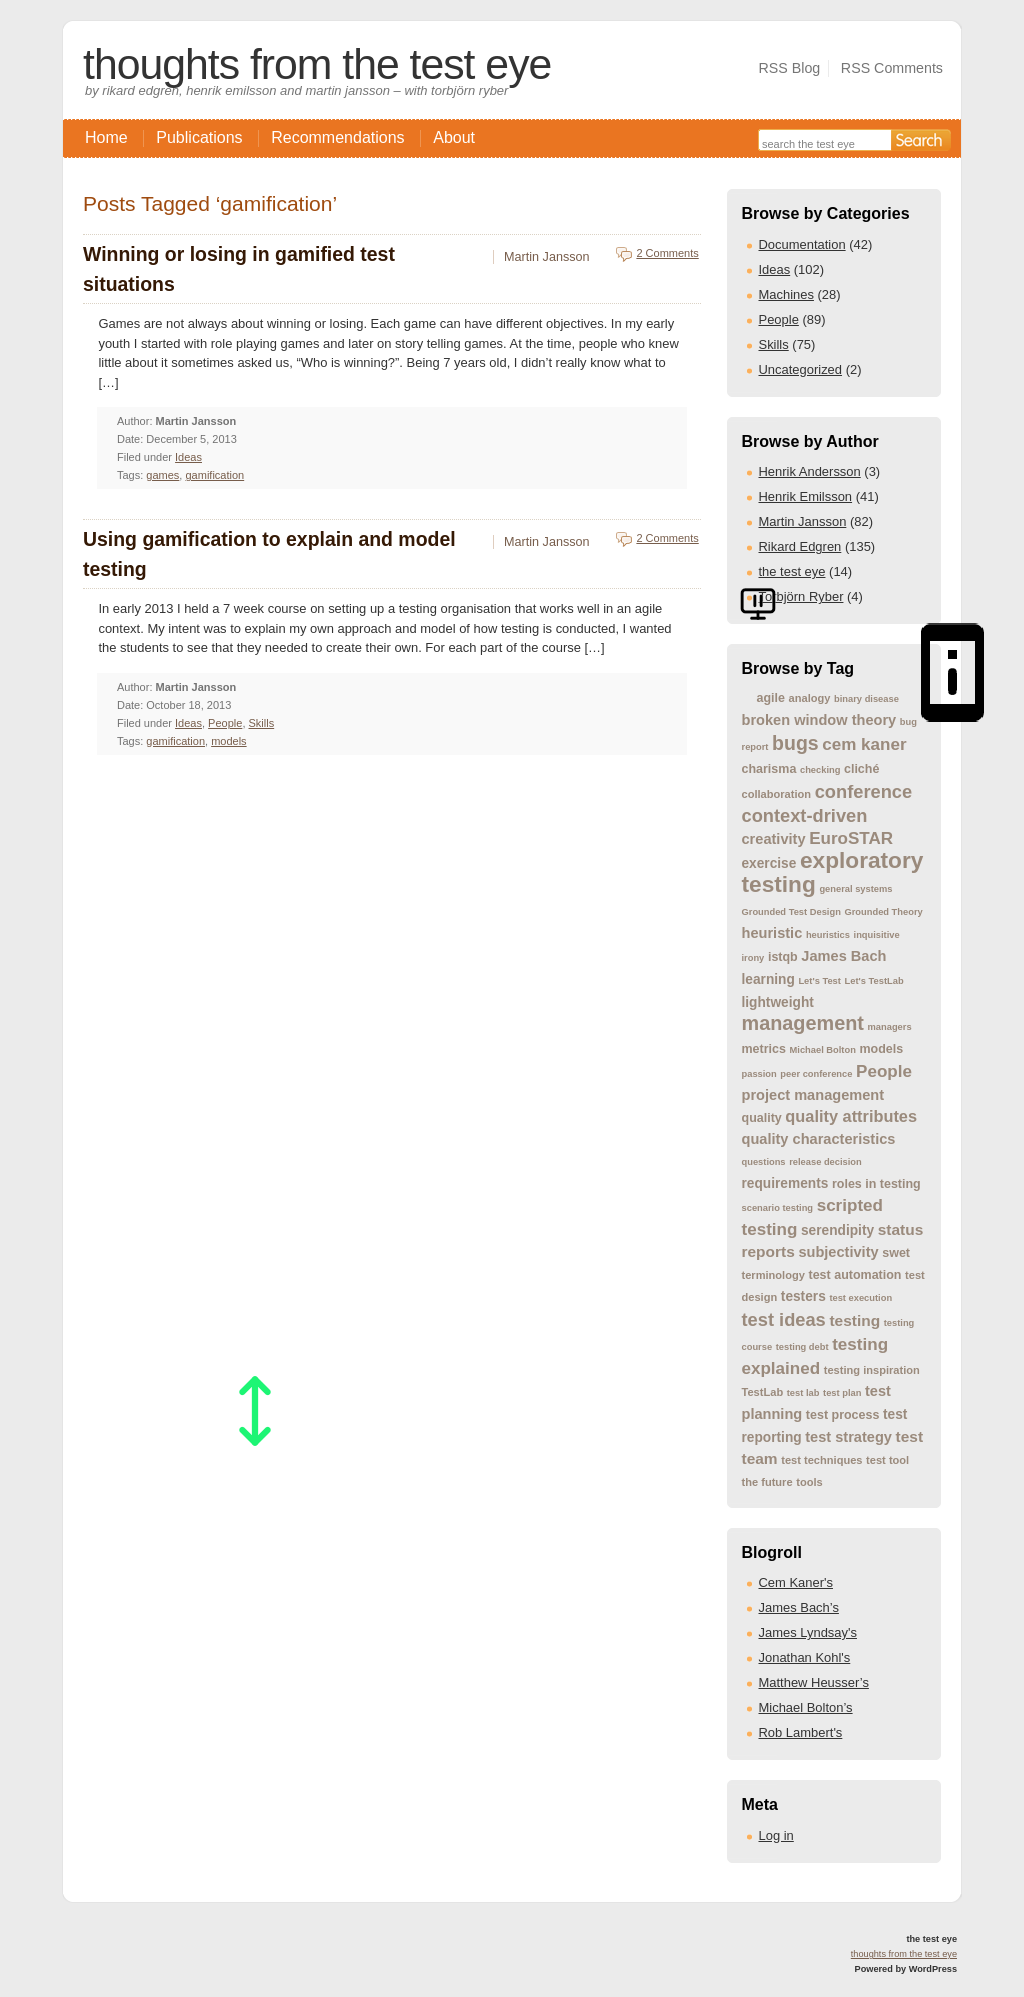 The height and width of the screenshot is (1997, 1024). I want to click on pause media playback on monitor, so click(758, 604).